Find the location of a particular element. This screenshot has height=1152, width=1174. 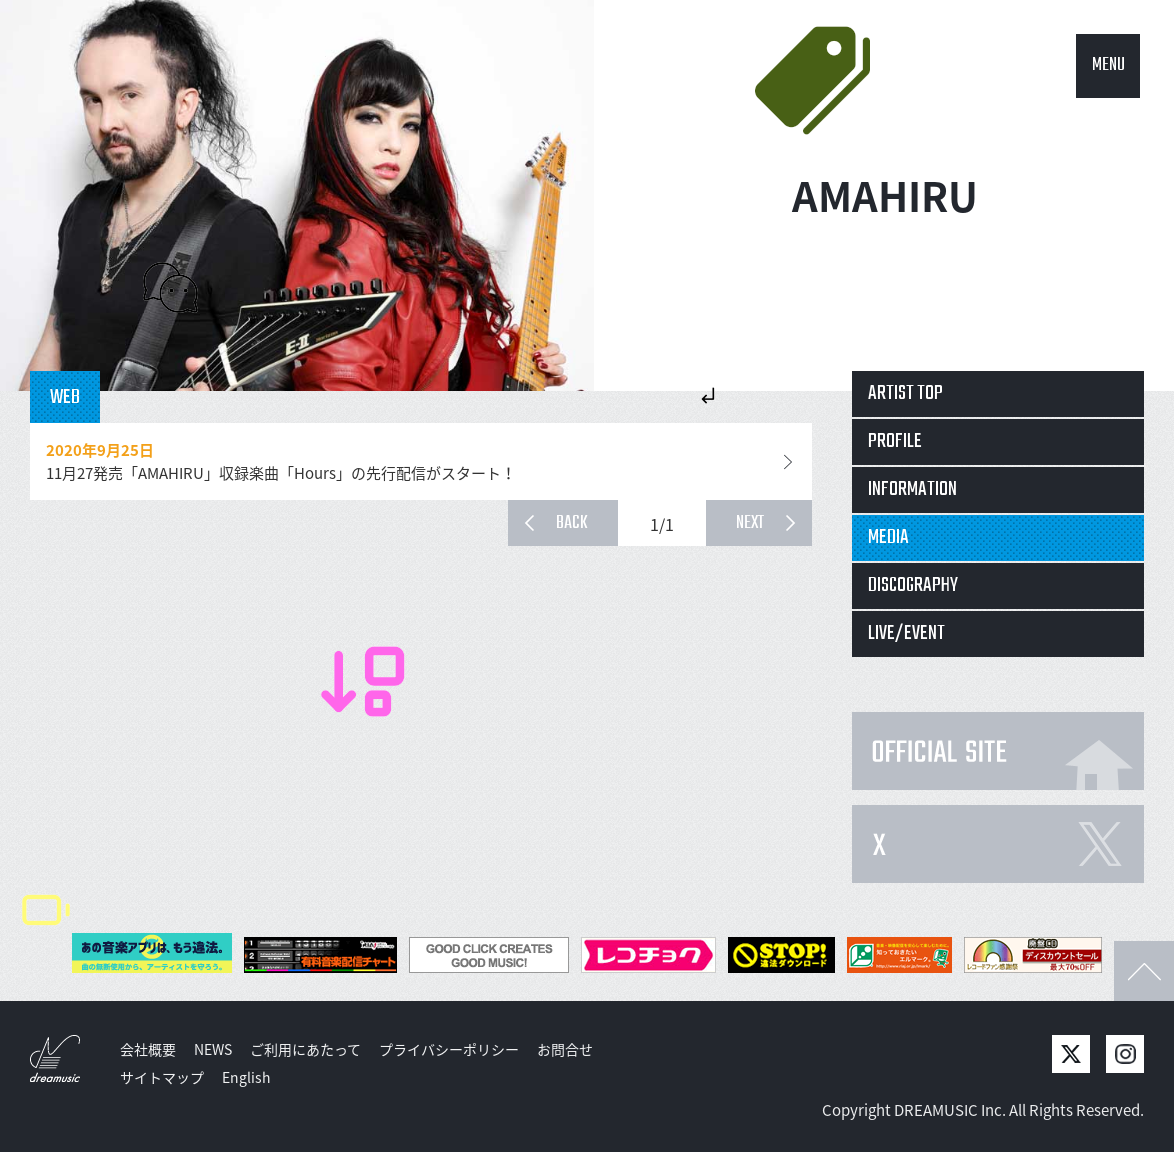

open WeChat messaging app is located at coordinates (170, 287).